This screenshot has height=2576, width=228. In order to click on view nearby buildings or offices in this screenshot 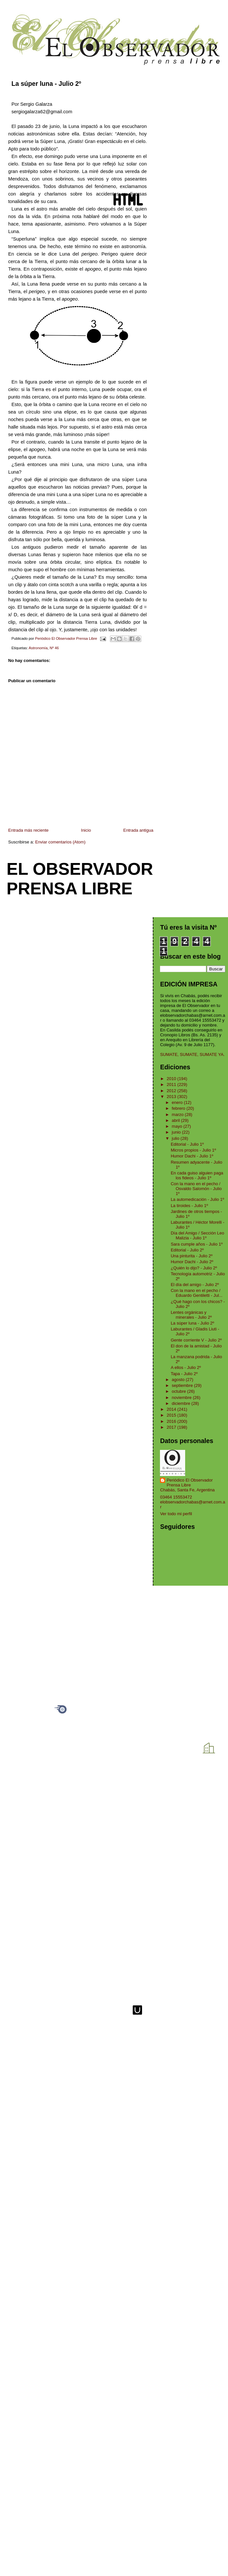, I will do `click(209, 1748)`.